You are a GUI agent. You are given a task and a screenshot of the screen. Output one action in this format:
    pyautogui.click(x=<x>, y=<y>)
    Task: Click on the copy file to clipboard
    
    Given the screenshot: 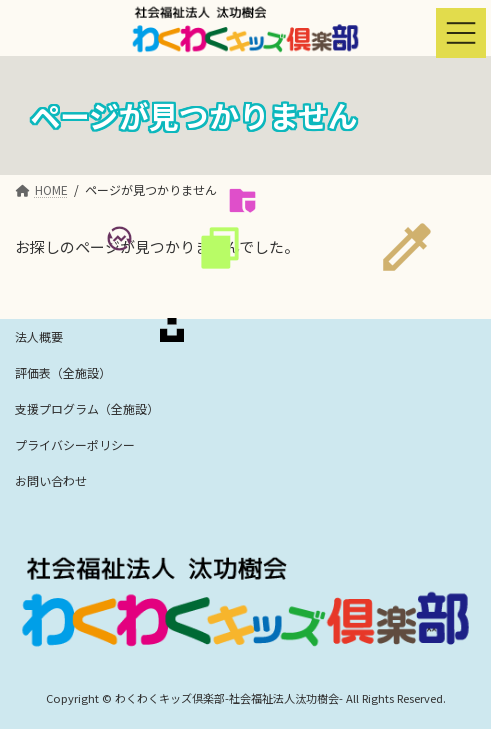 What is the action you would take?
    pyautogui.click(x=220, y=248)
    